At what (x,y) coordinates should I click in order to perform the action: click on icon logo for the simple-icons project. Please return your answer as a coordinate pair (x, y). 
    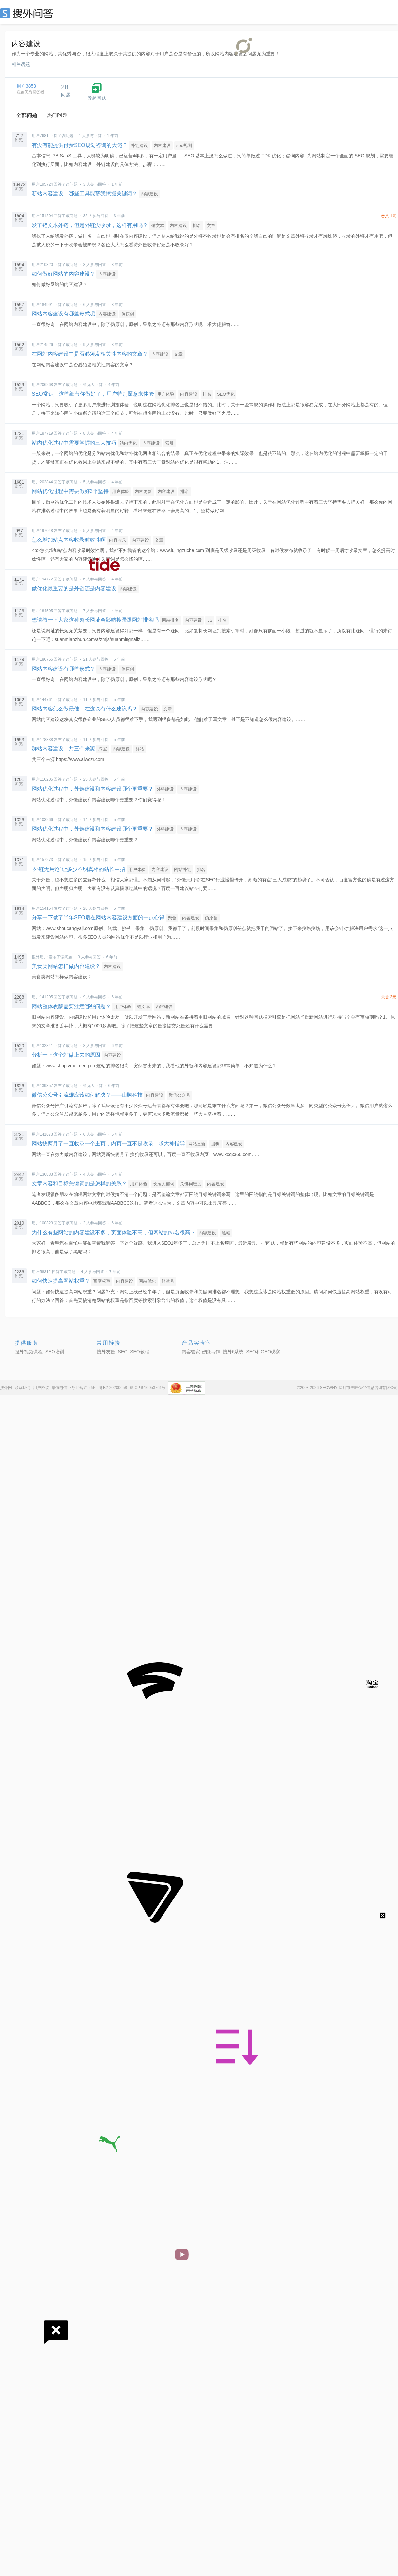
    Looking at the image, I should click on (243, 46).